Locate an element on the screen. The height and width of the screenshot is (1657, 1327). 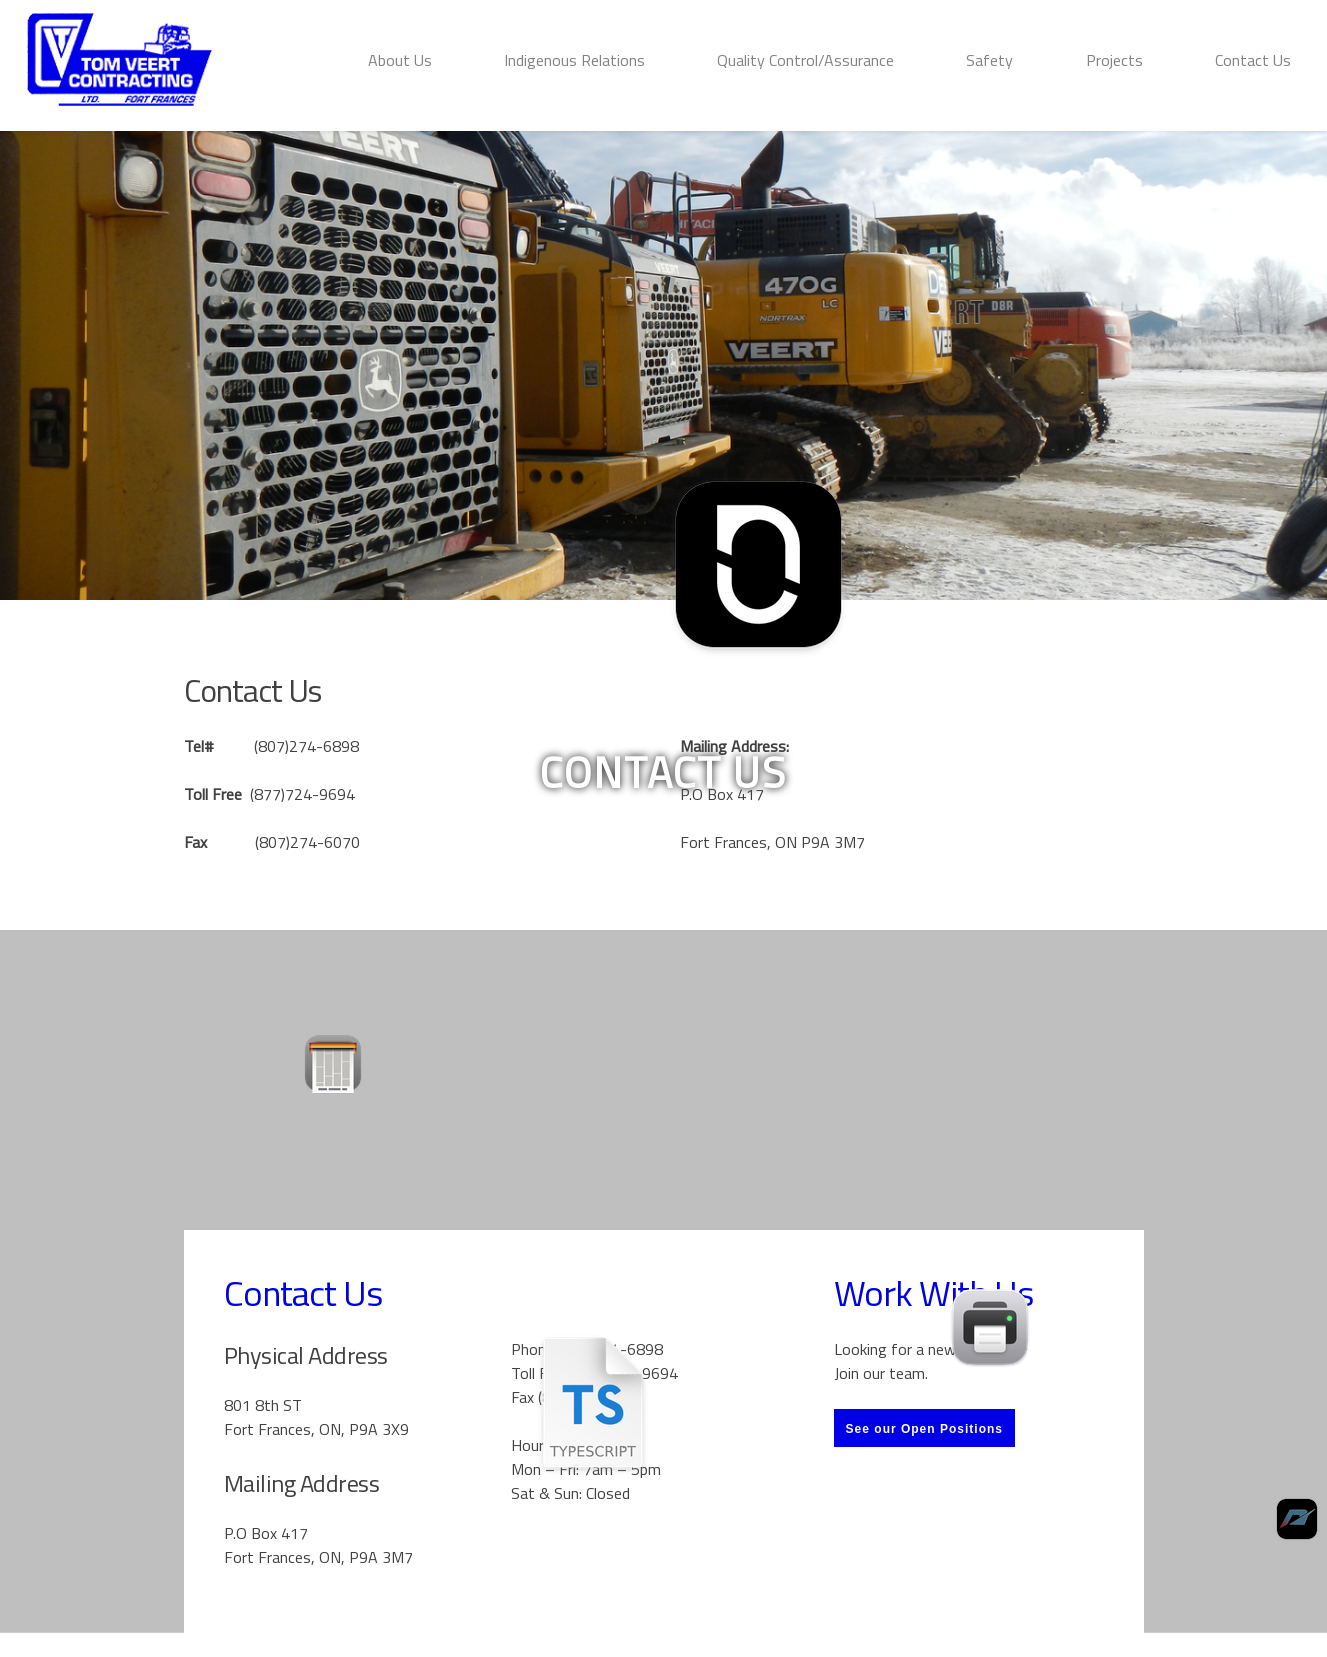
open print center to manage print jobs is located at coordinates (990, 1327).